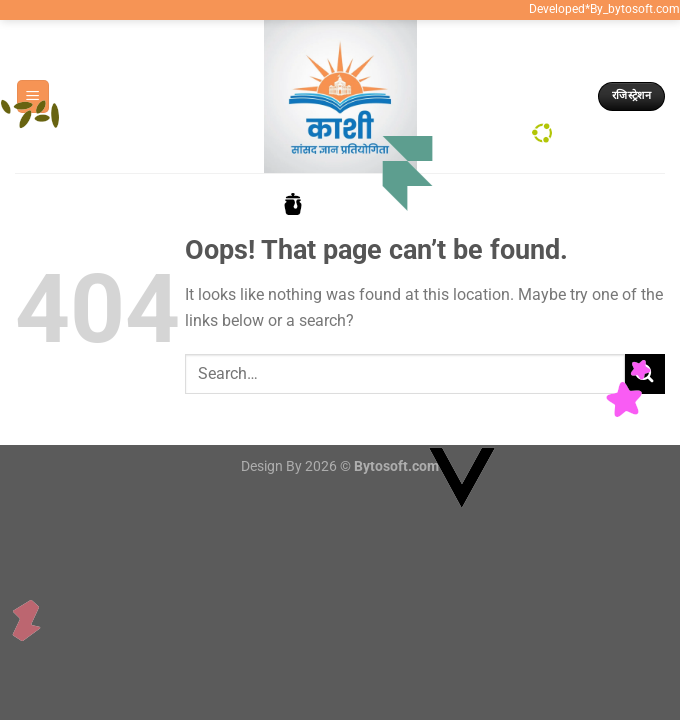 The width and height of the screenshot is (680, 720). What do you see at coordinates (462, 478) in the screenshot?
I see `vitess database clustering platform logo` at bounding box center [462, 478].